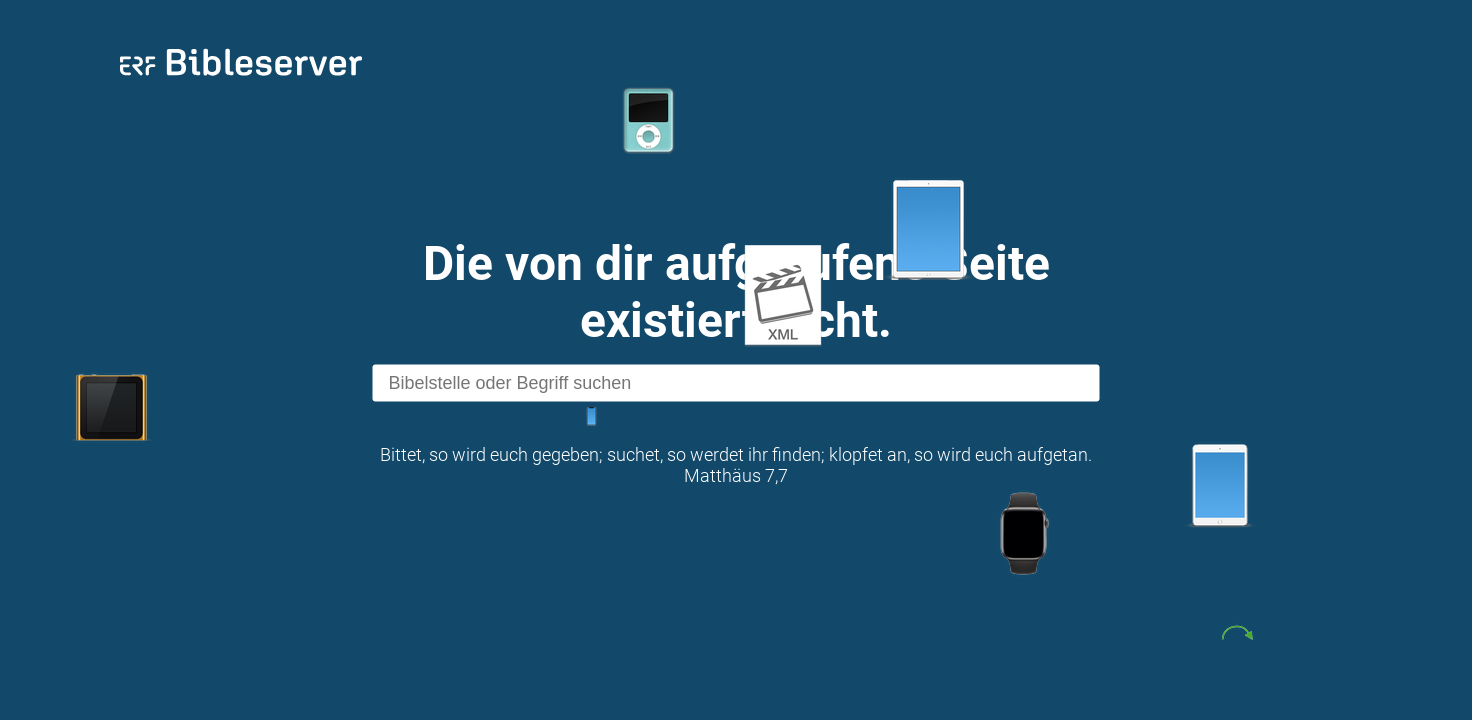 This screenshot has height=720, width=1472. What do you see at coordinates (648, 105) in the screenshot?
I see `iPod nano device connected` at bounding box center [648, 105].